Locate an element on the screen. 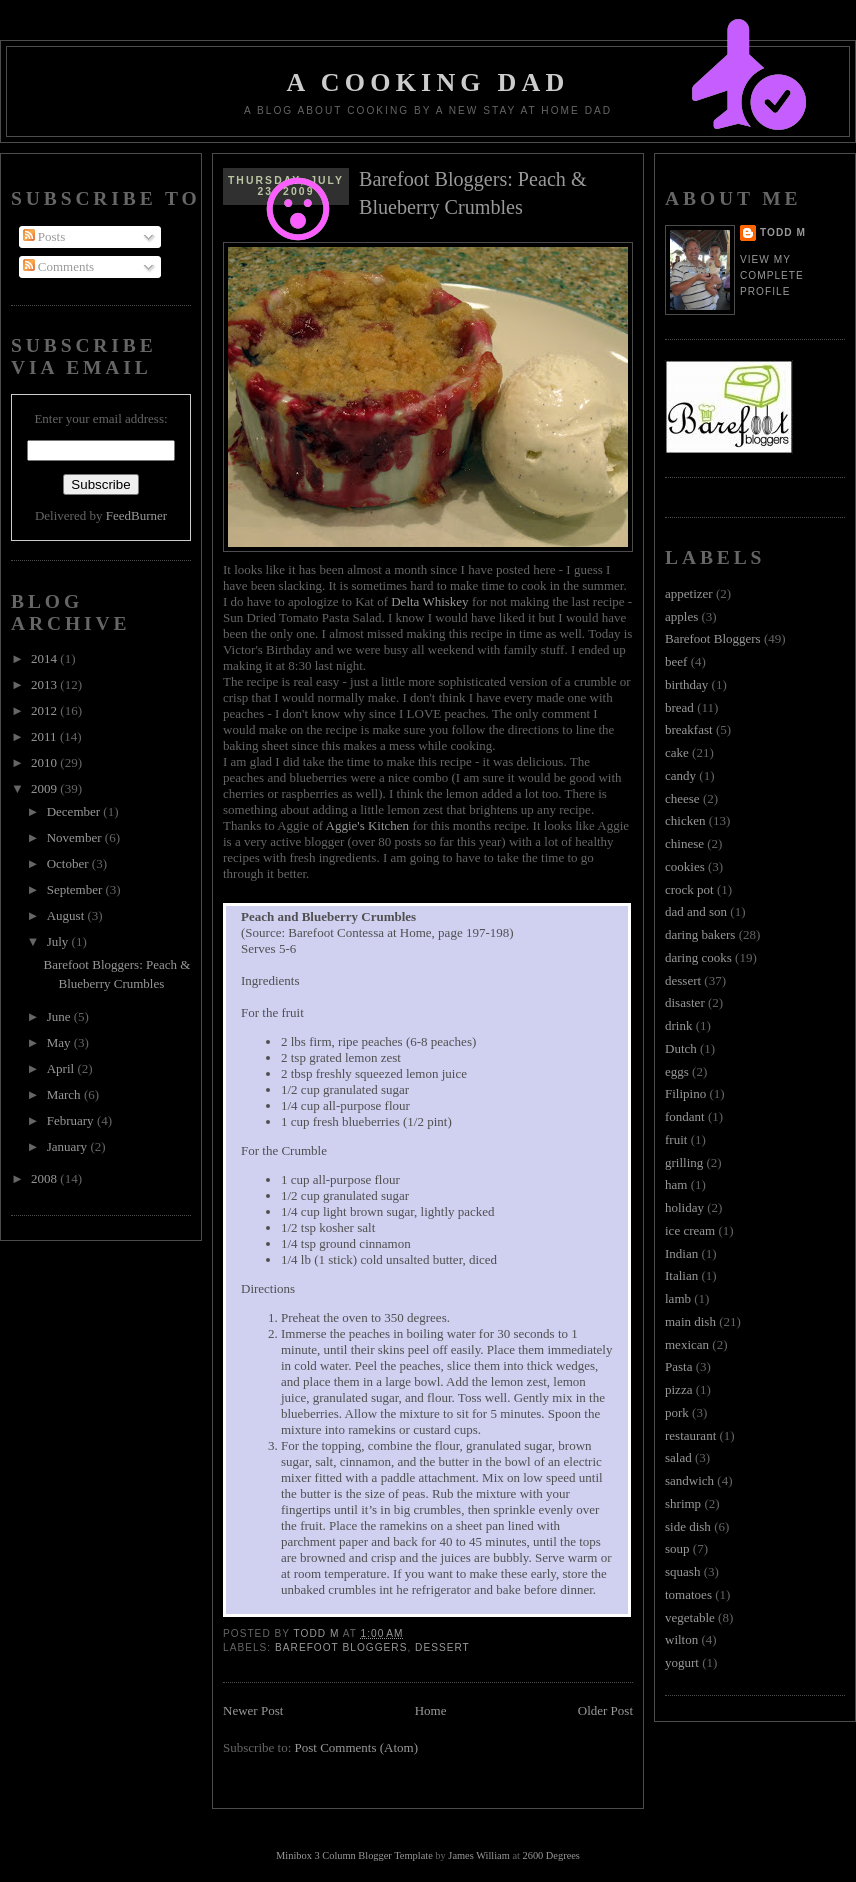  indicates a surprise or unexpected event notification is located at coordinates (298, 209).